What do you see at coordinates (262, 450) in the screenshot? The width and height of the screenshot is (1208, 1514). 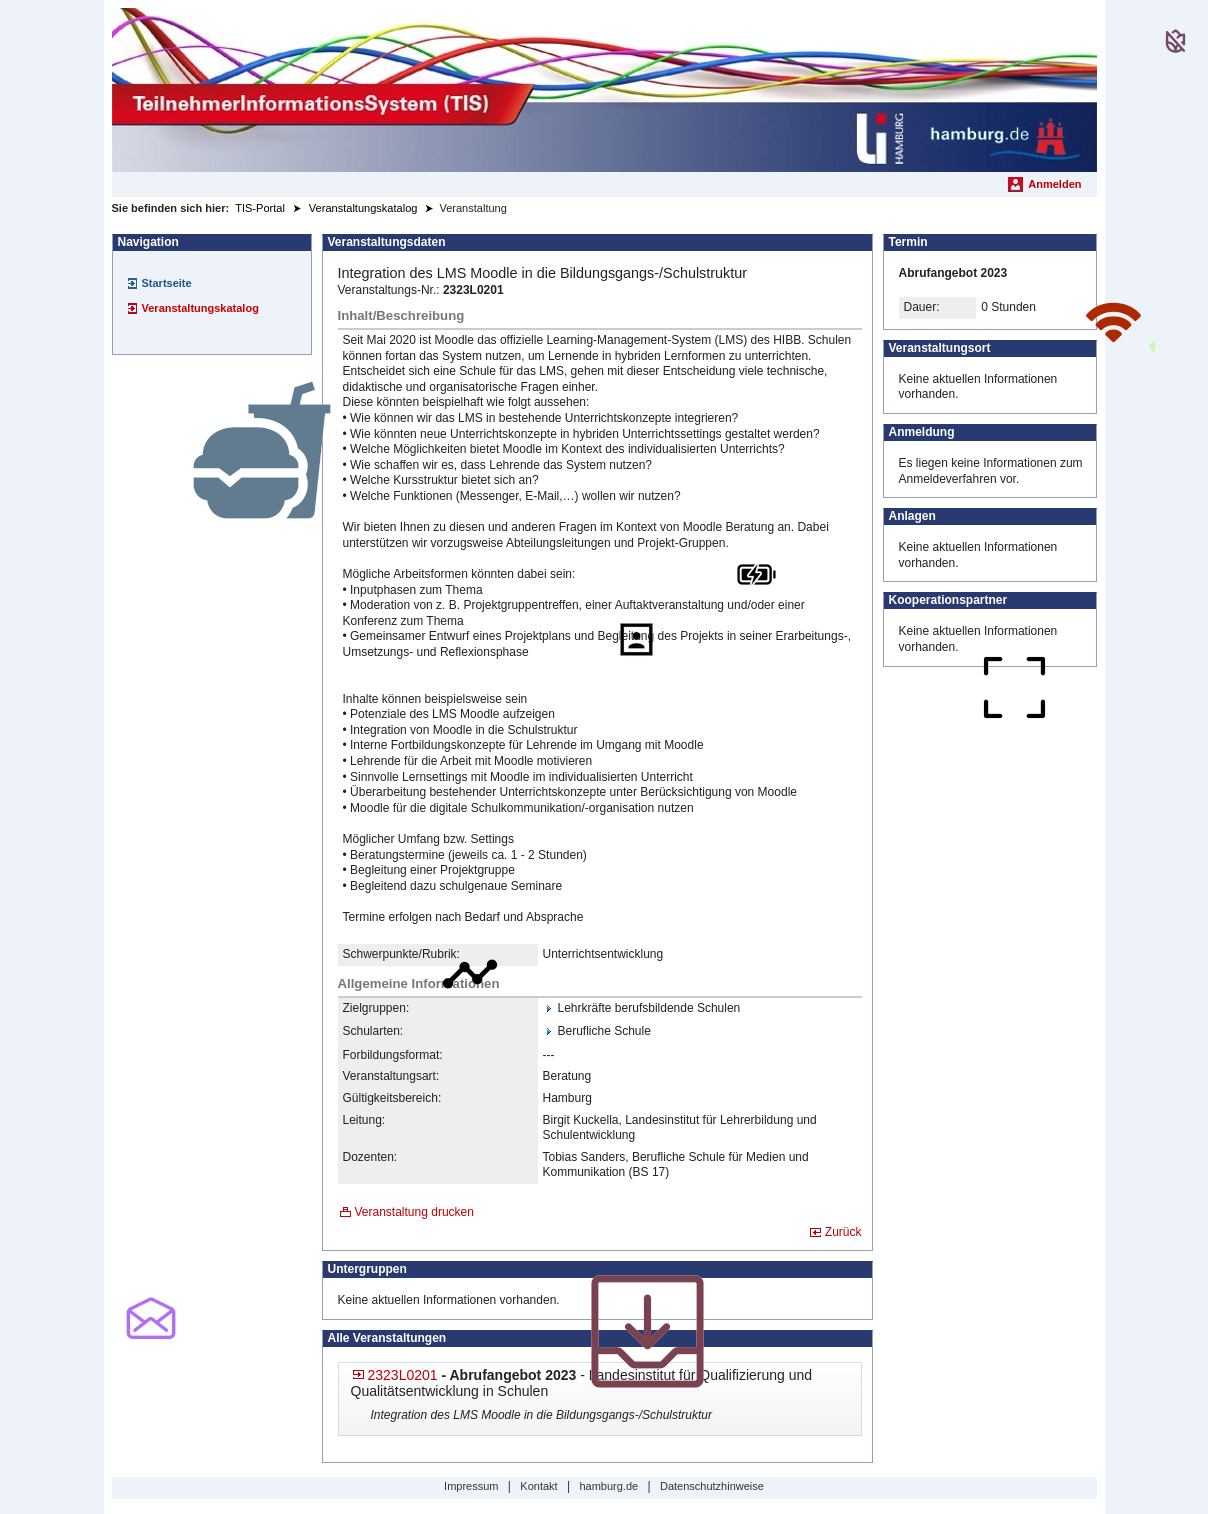 I see `browse nearby fast food restaurants` at bounding box center [262, 450].